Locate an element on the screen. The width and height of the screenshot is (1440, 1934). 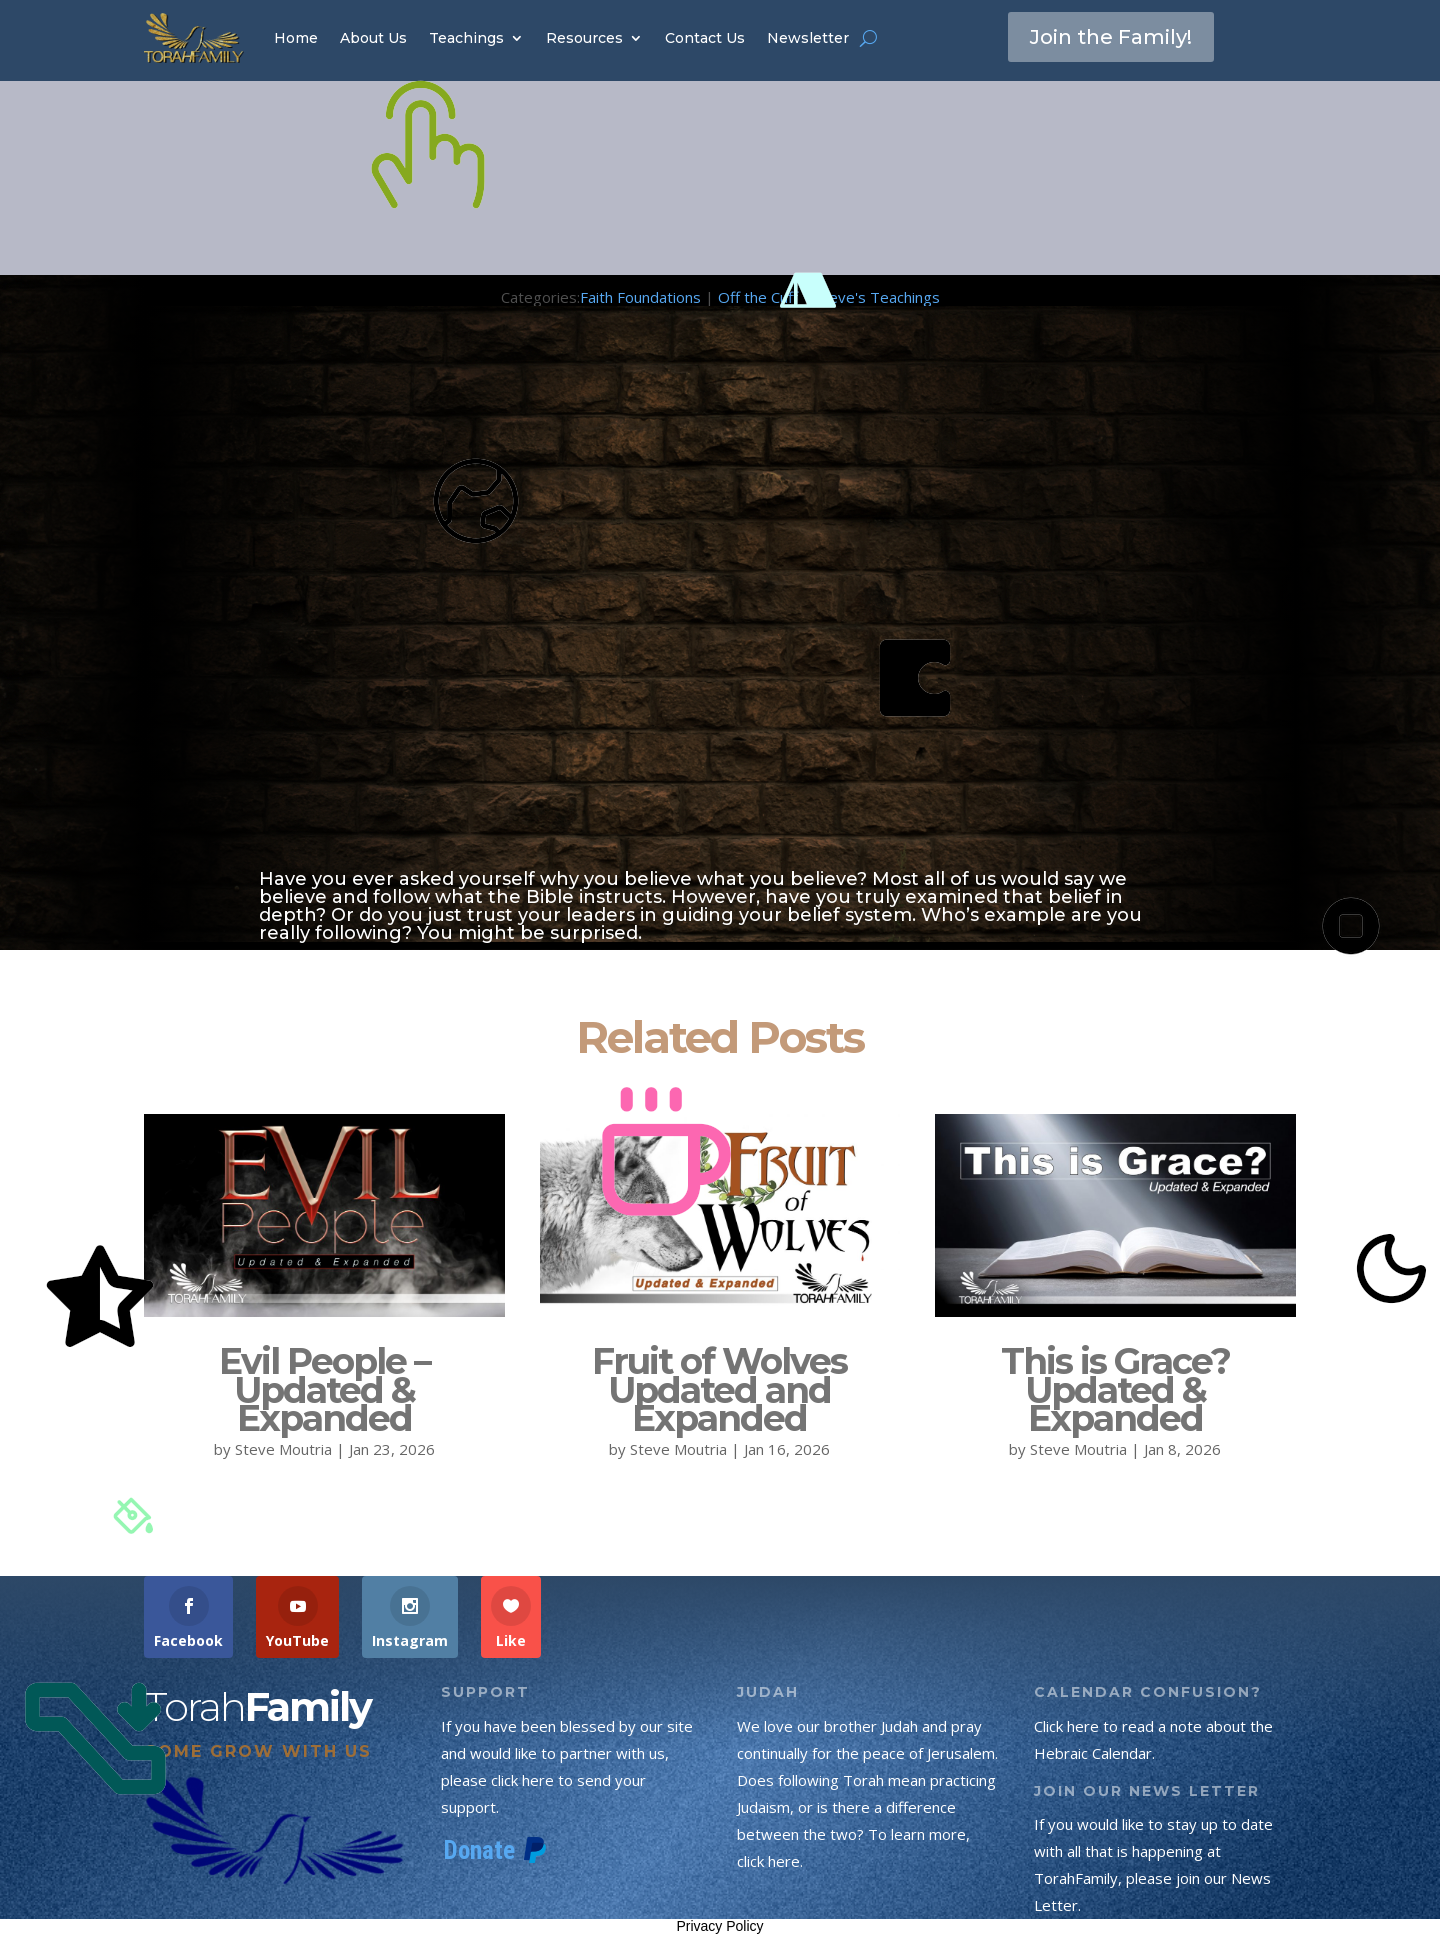
indicates escalator going down is located at coordinates (95, 1738).